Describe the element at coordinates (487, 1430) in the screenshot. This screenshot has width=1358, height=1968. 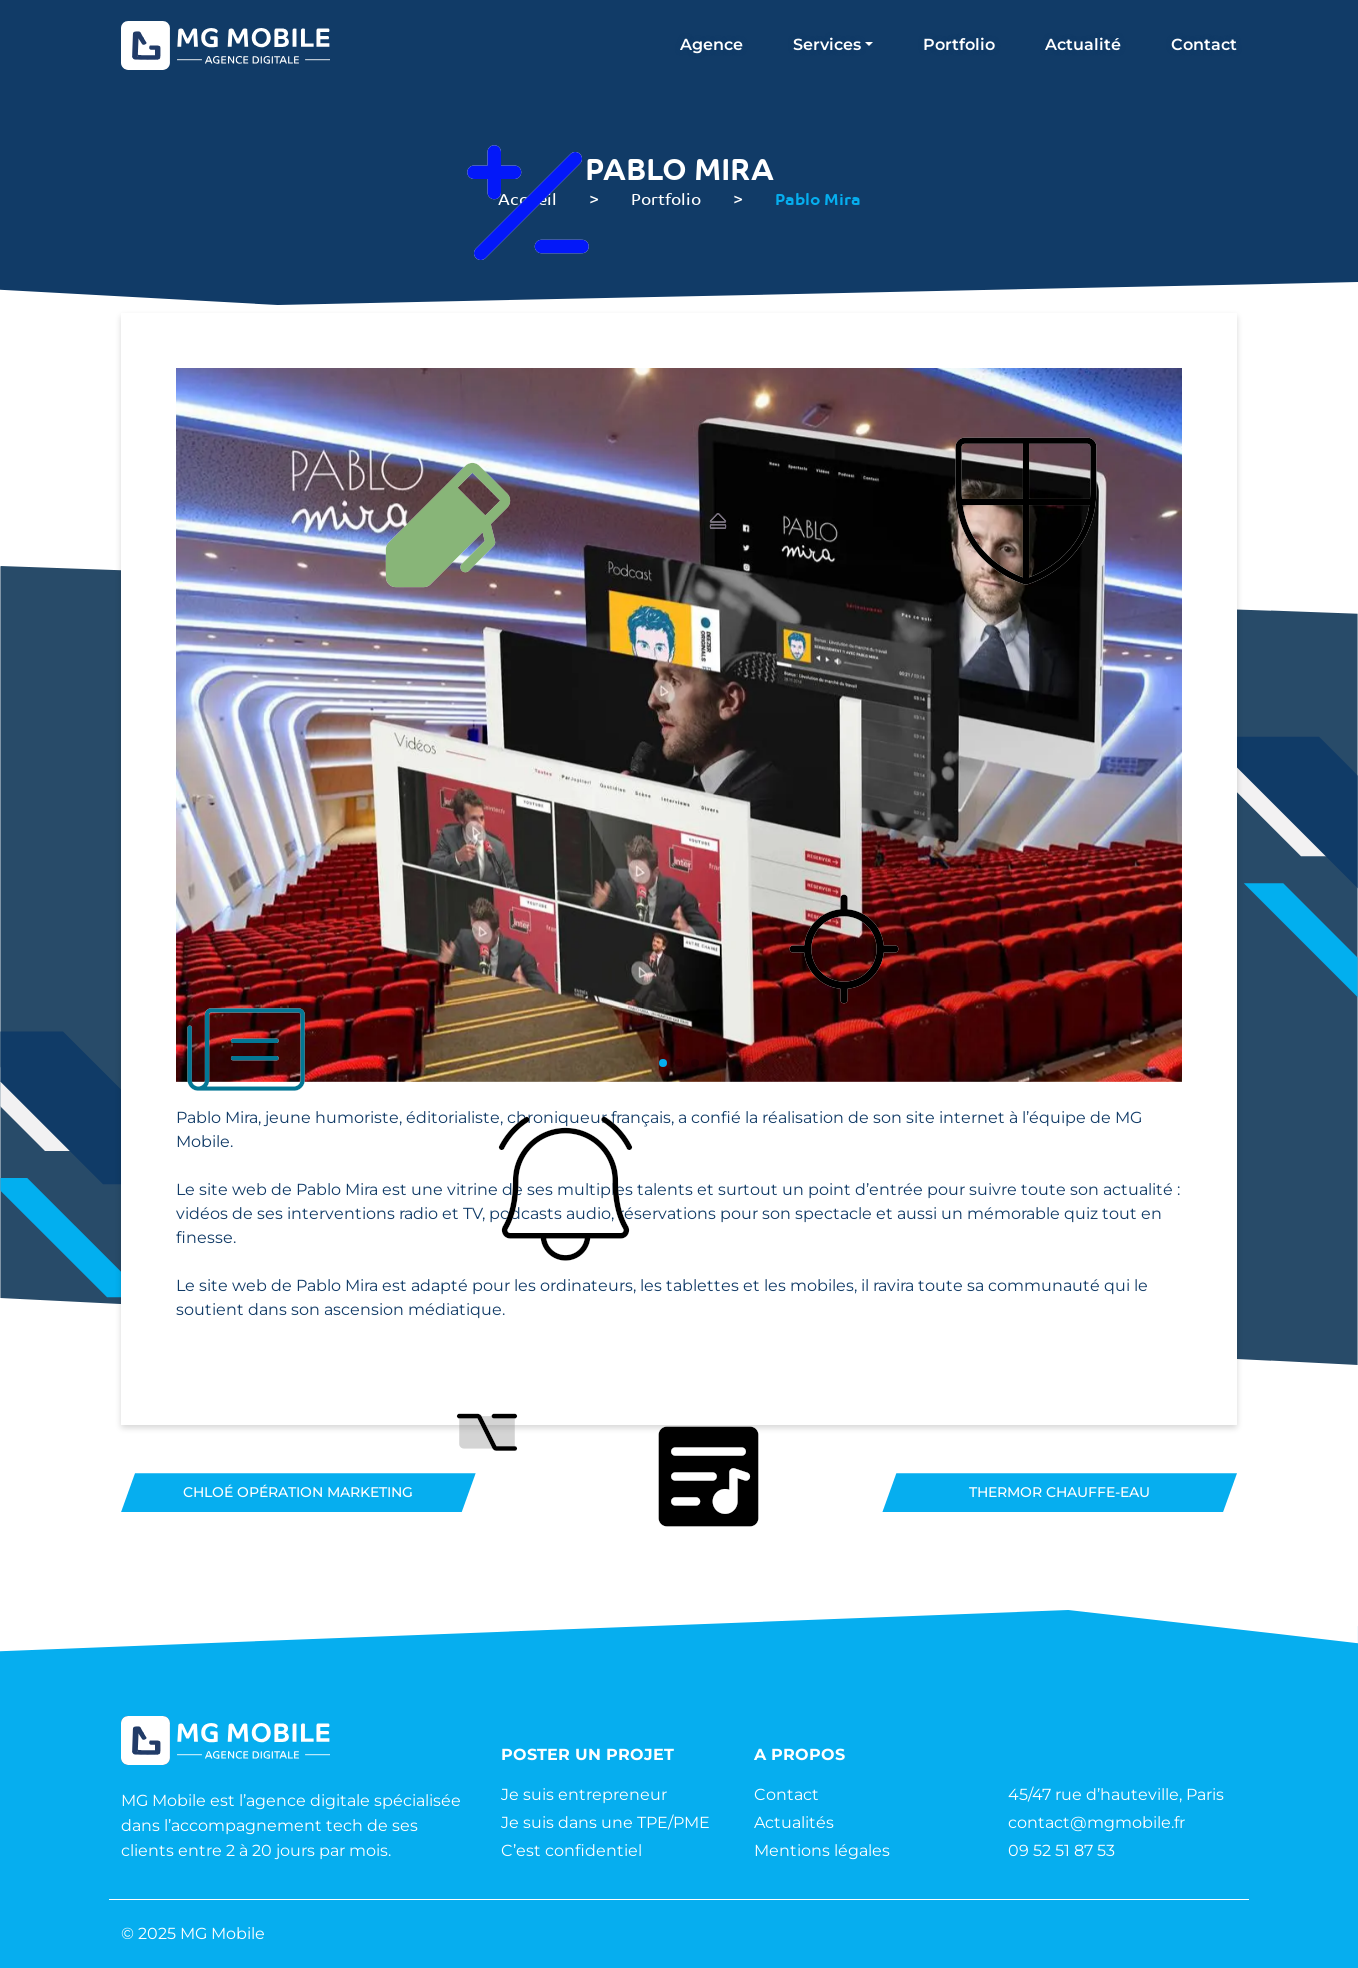
I see `access keyboard option or modifier key` at that location.